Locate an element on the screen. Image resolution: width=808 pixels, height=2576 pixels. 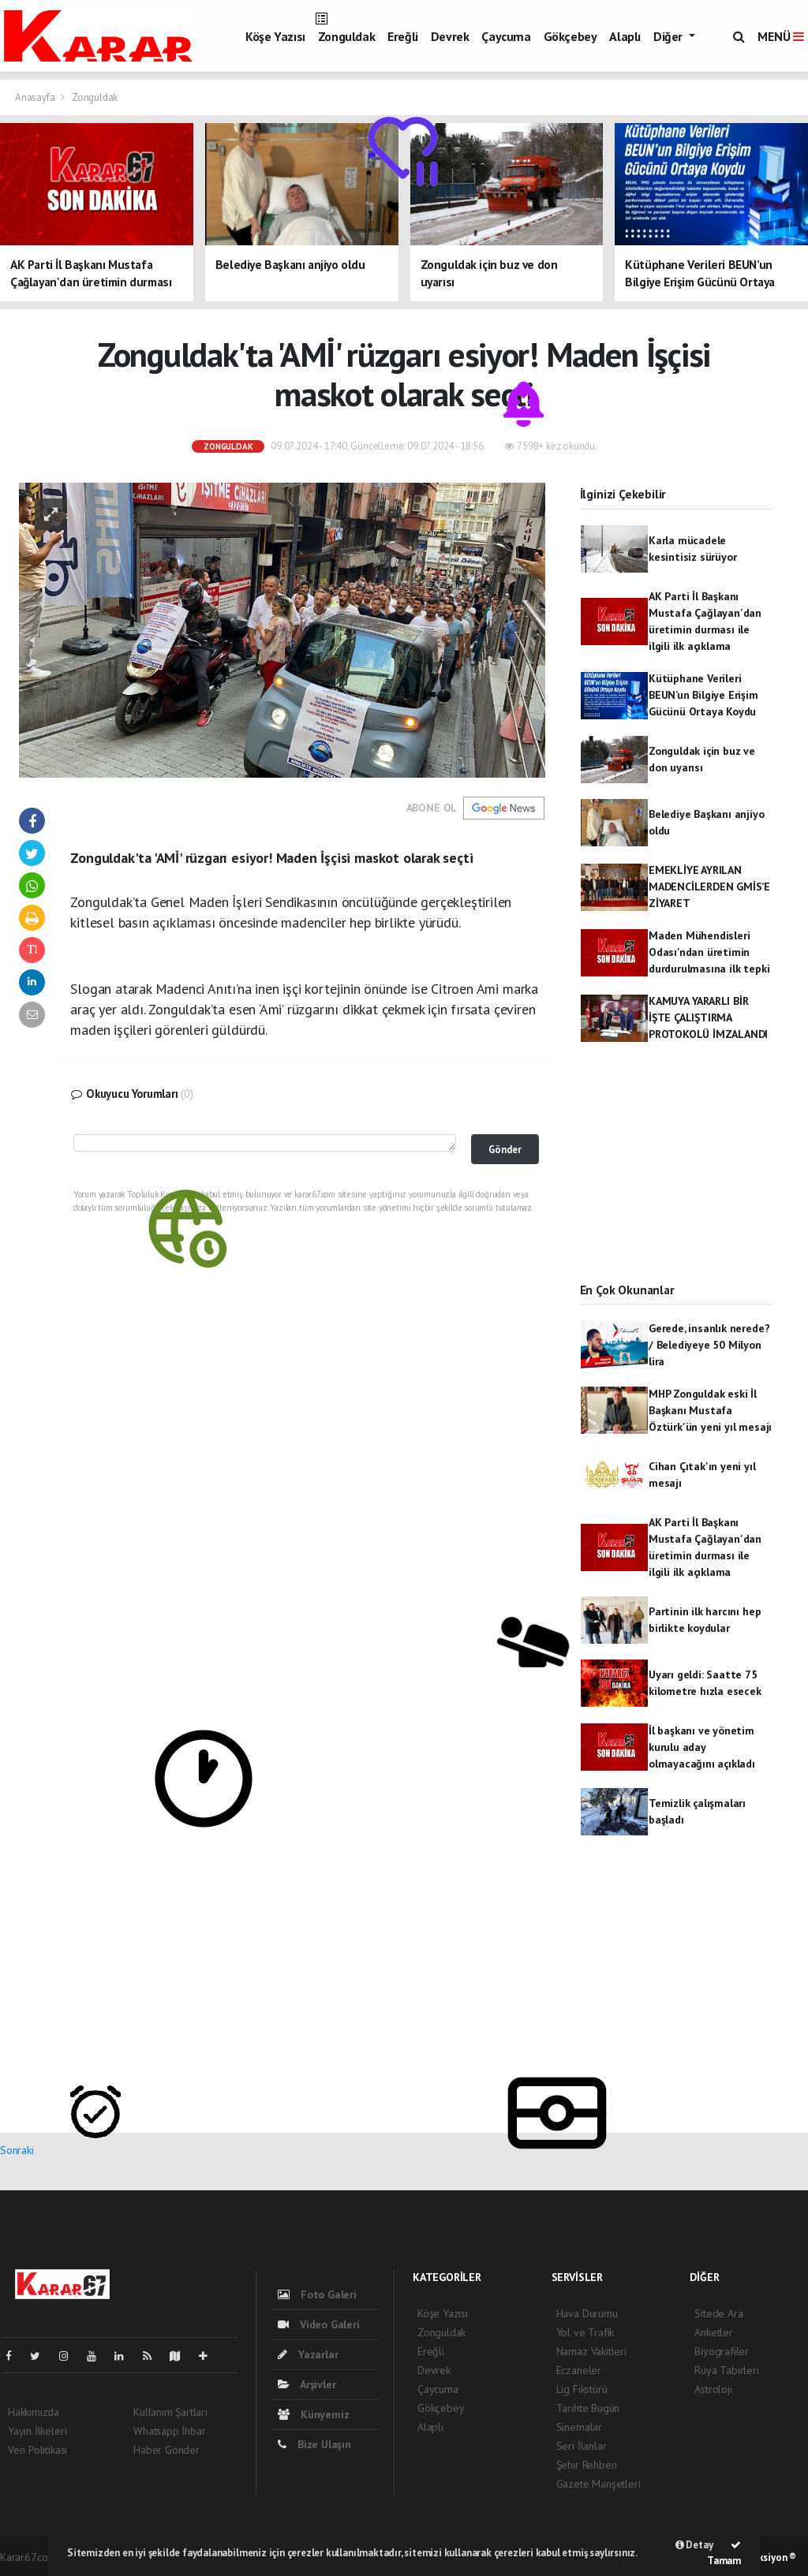
indicates a lie-flat or angled seat option on a flight is located at coordinates (533, 1643).